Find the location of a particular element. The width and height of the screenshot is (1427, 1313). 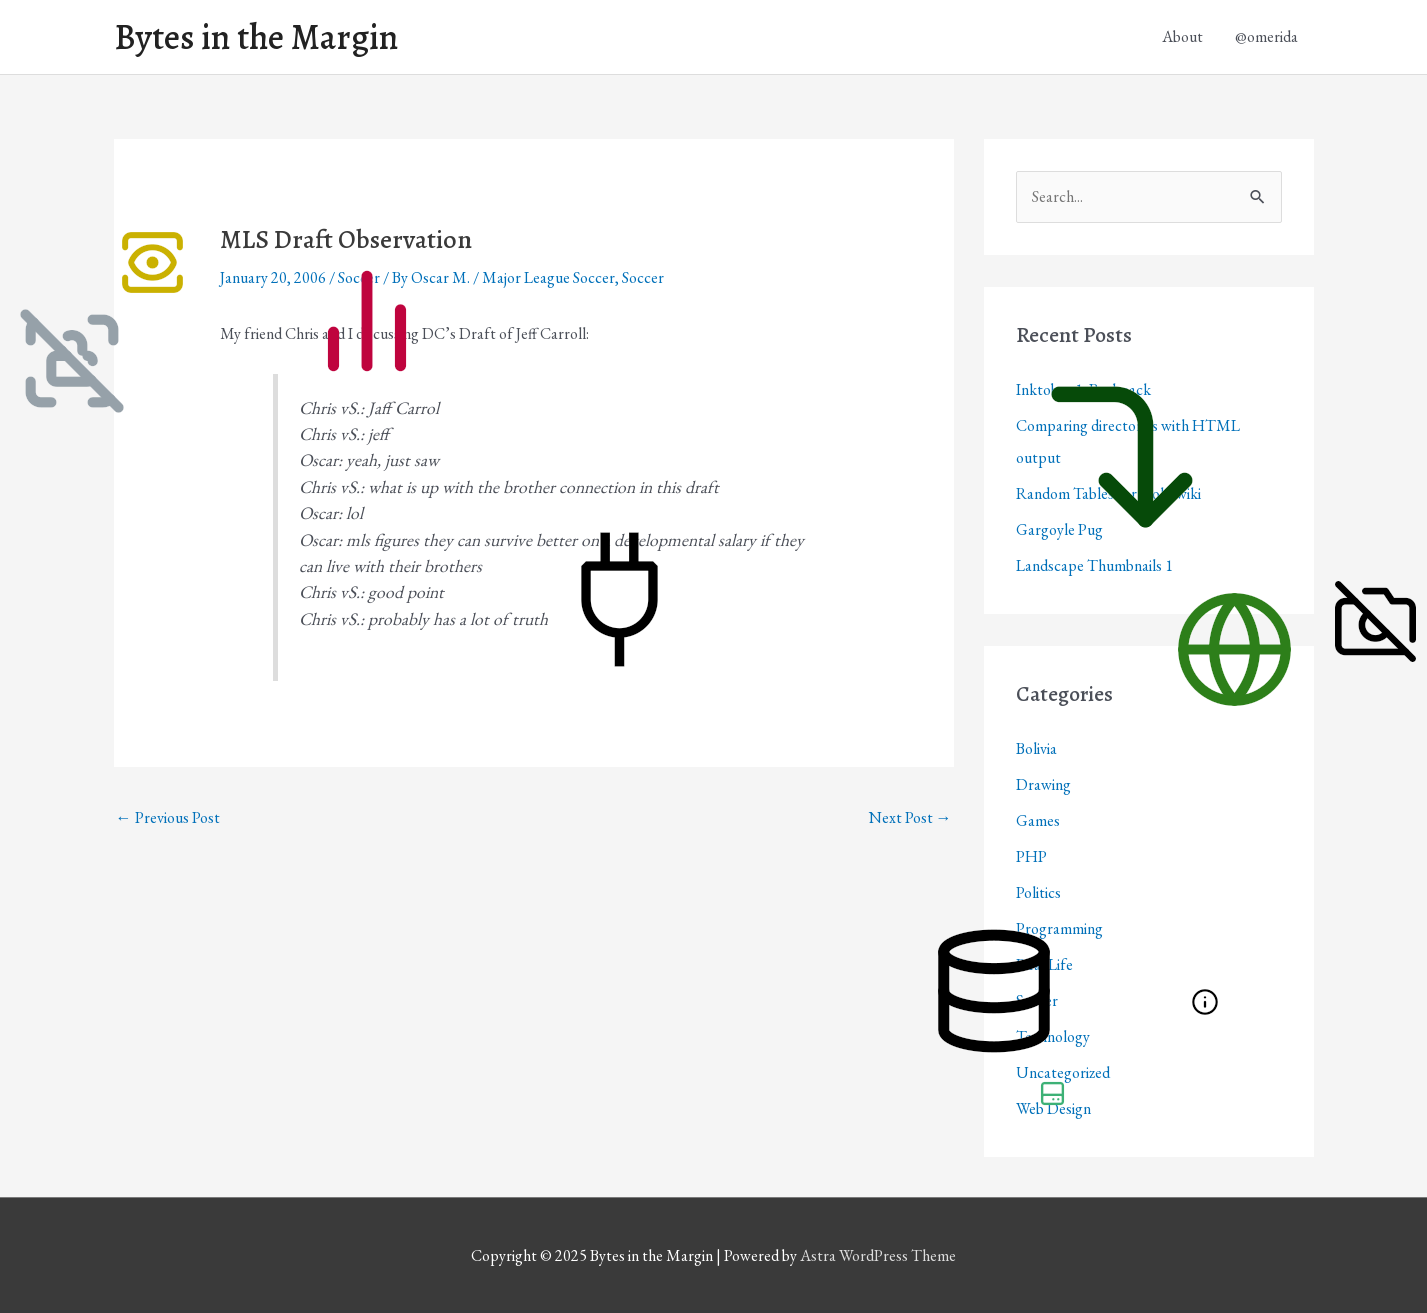

camera is disabled or turned off is located at coordinates (1375, 621).